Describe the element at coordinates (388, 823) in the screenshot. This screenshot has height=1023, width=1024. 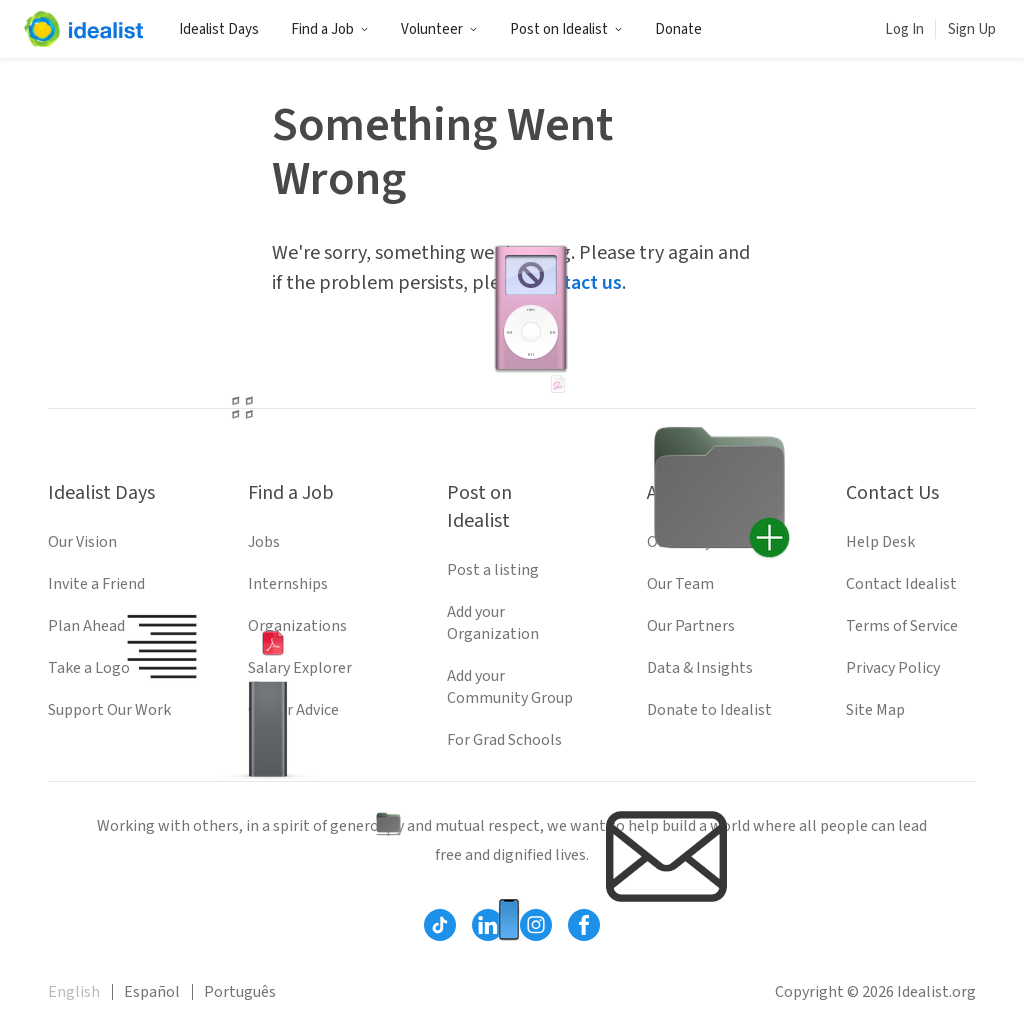
I see `access a remote or network folder` at that location.